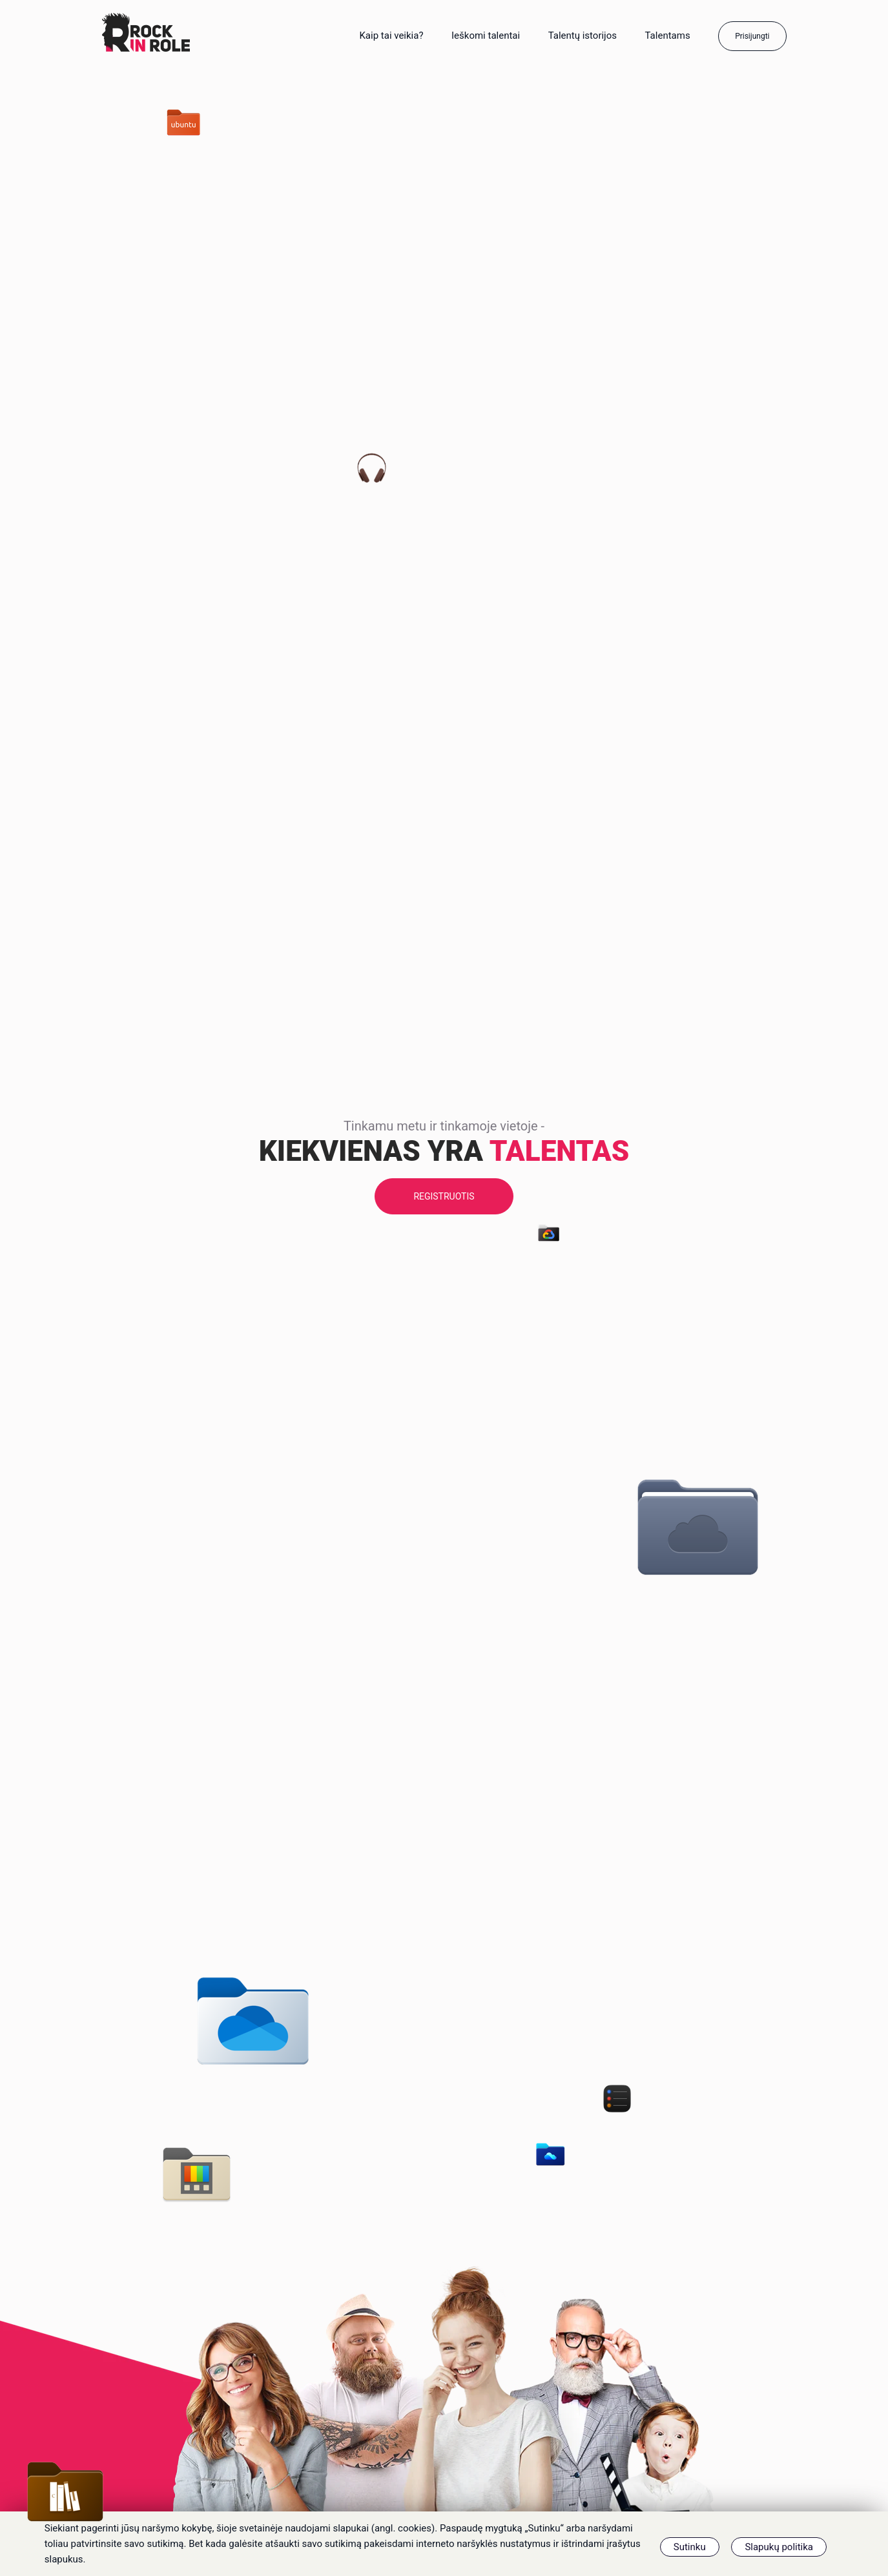  I want to click on open the reminders app, so click(617, 2098).